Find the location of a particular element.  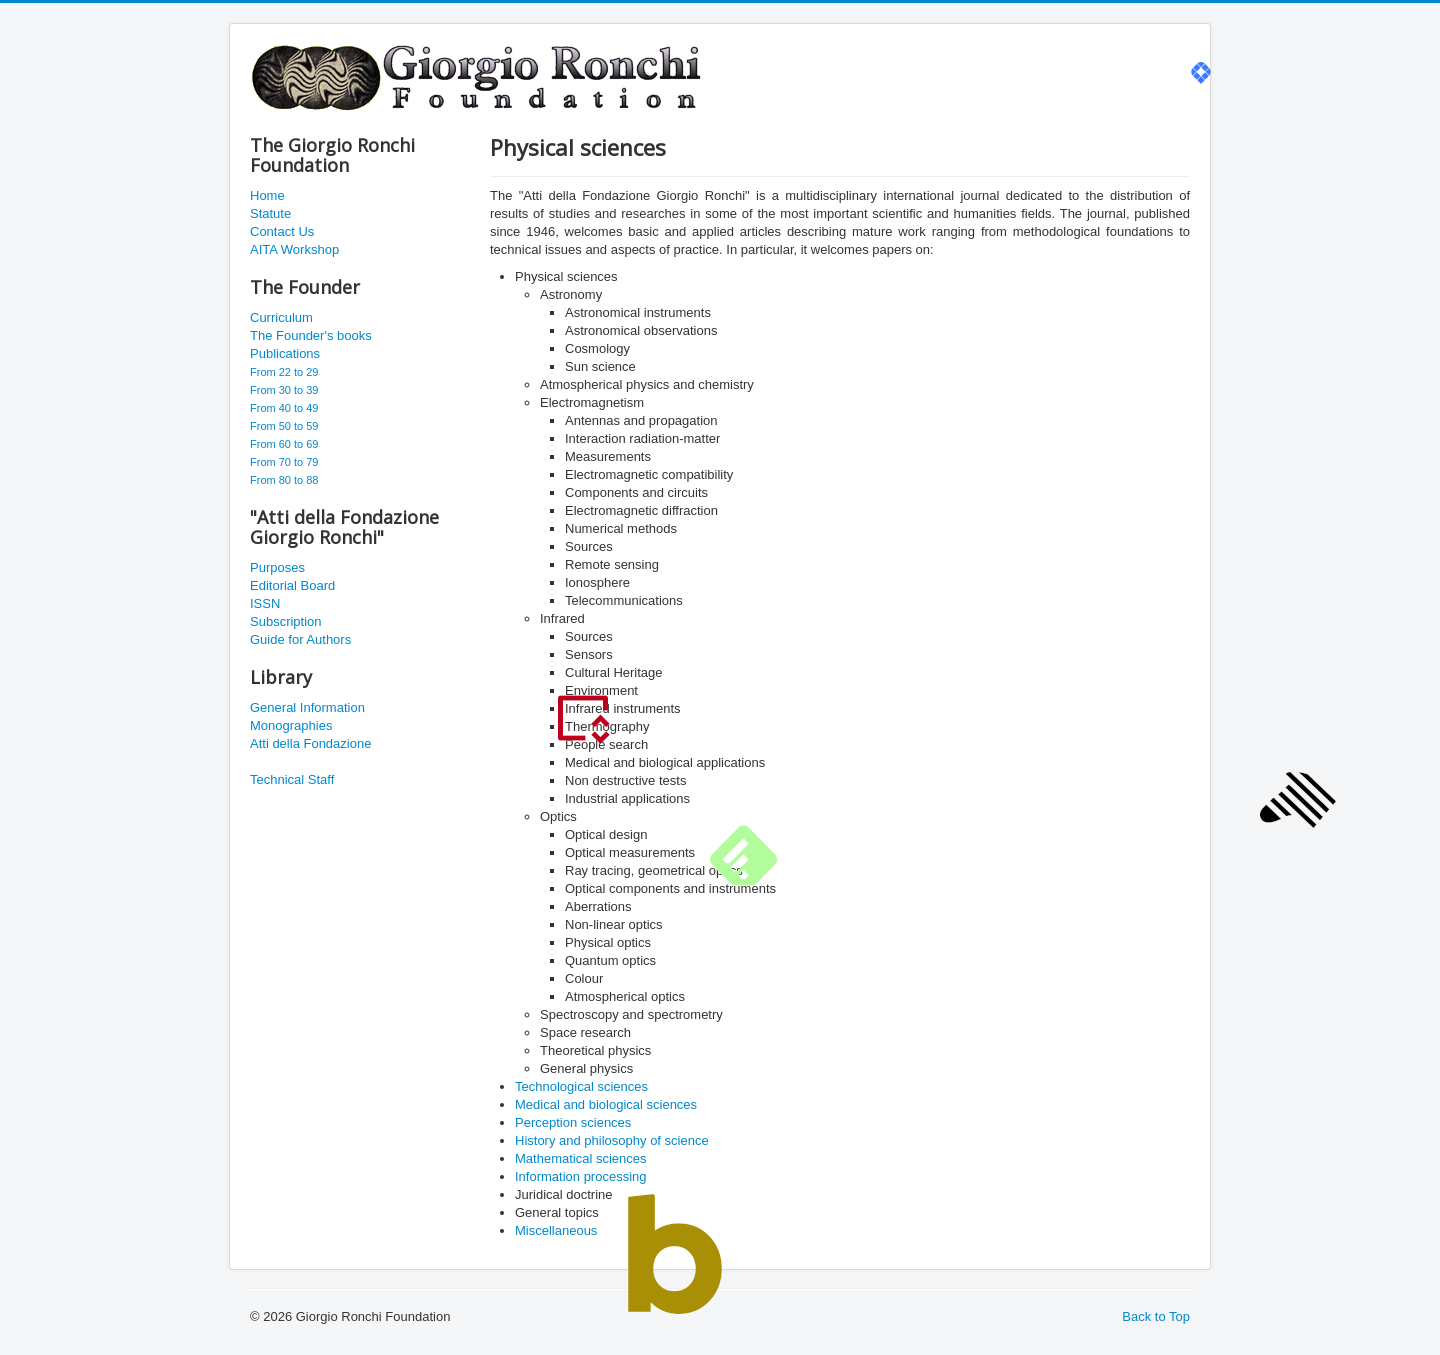

open a dropdown menu to select from options is located at coordinates (583, 718).